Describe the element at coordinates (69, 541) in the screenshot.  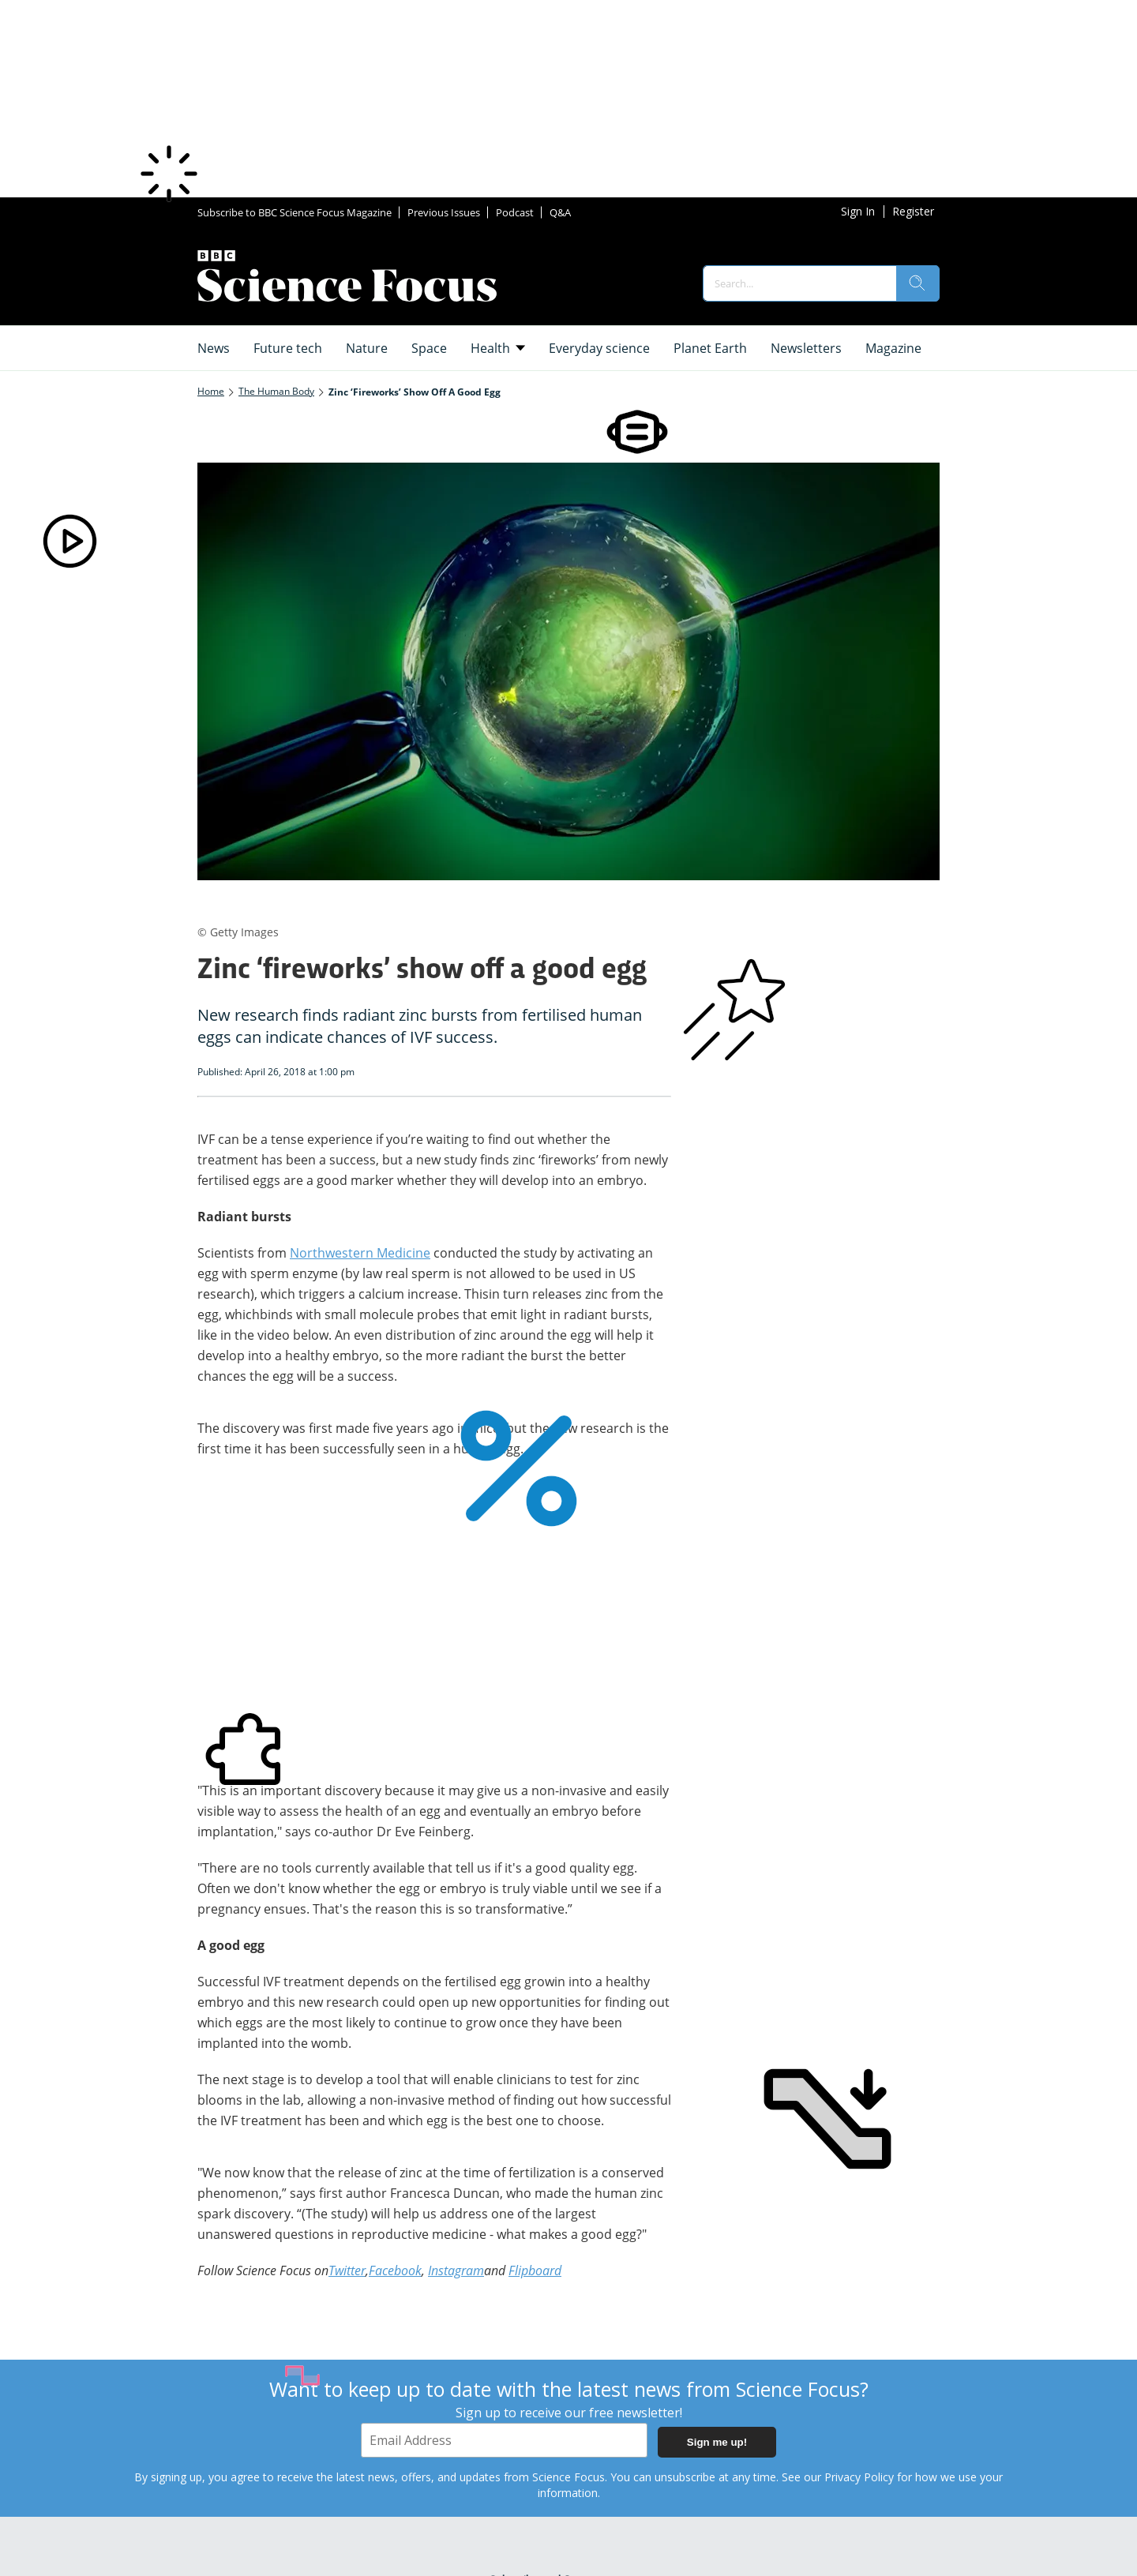
I see `play media or video content` at that location.